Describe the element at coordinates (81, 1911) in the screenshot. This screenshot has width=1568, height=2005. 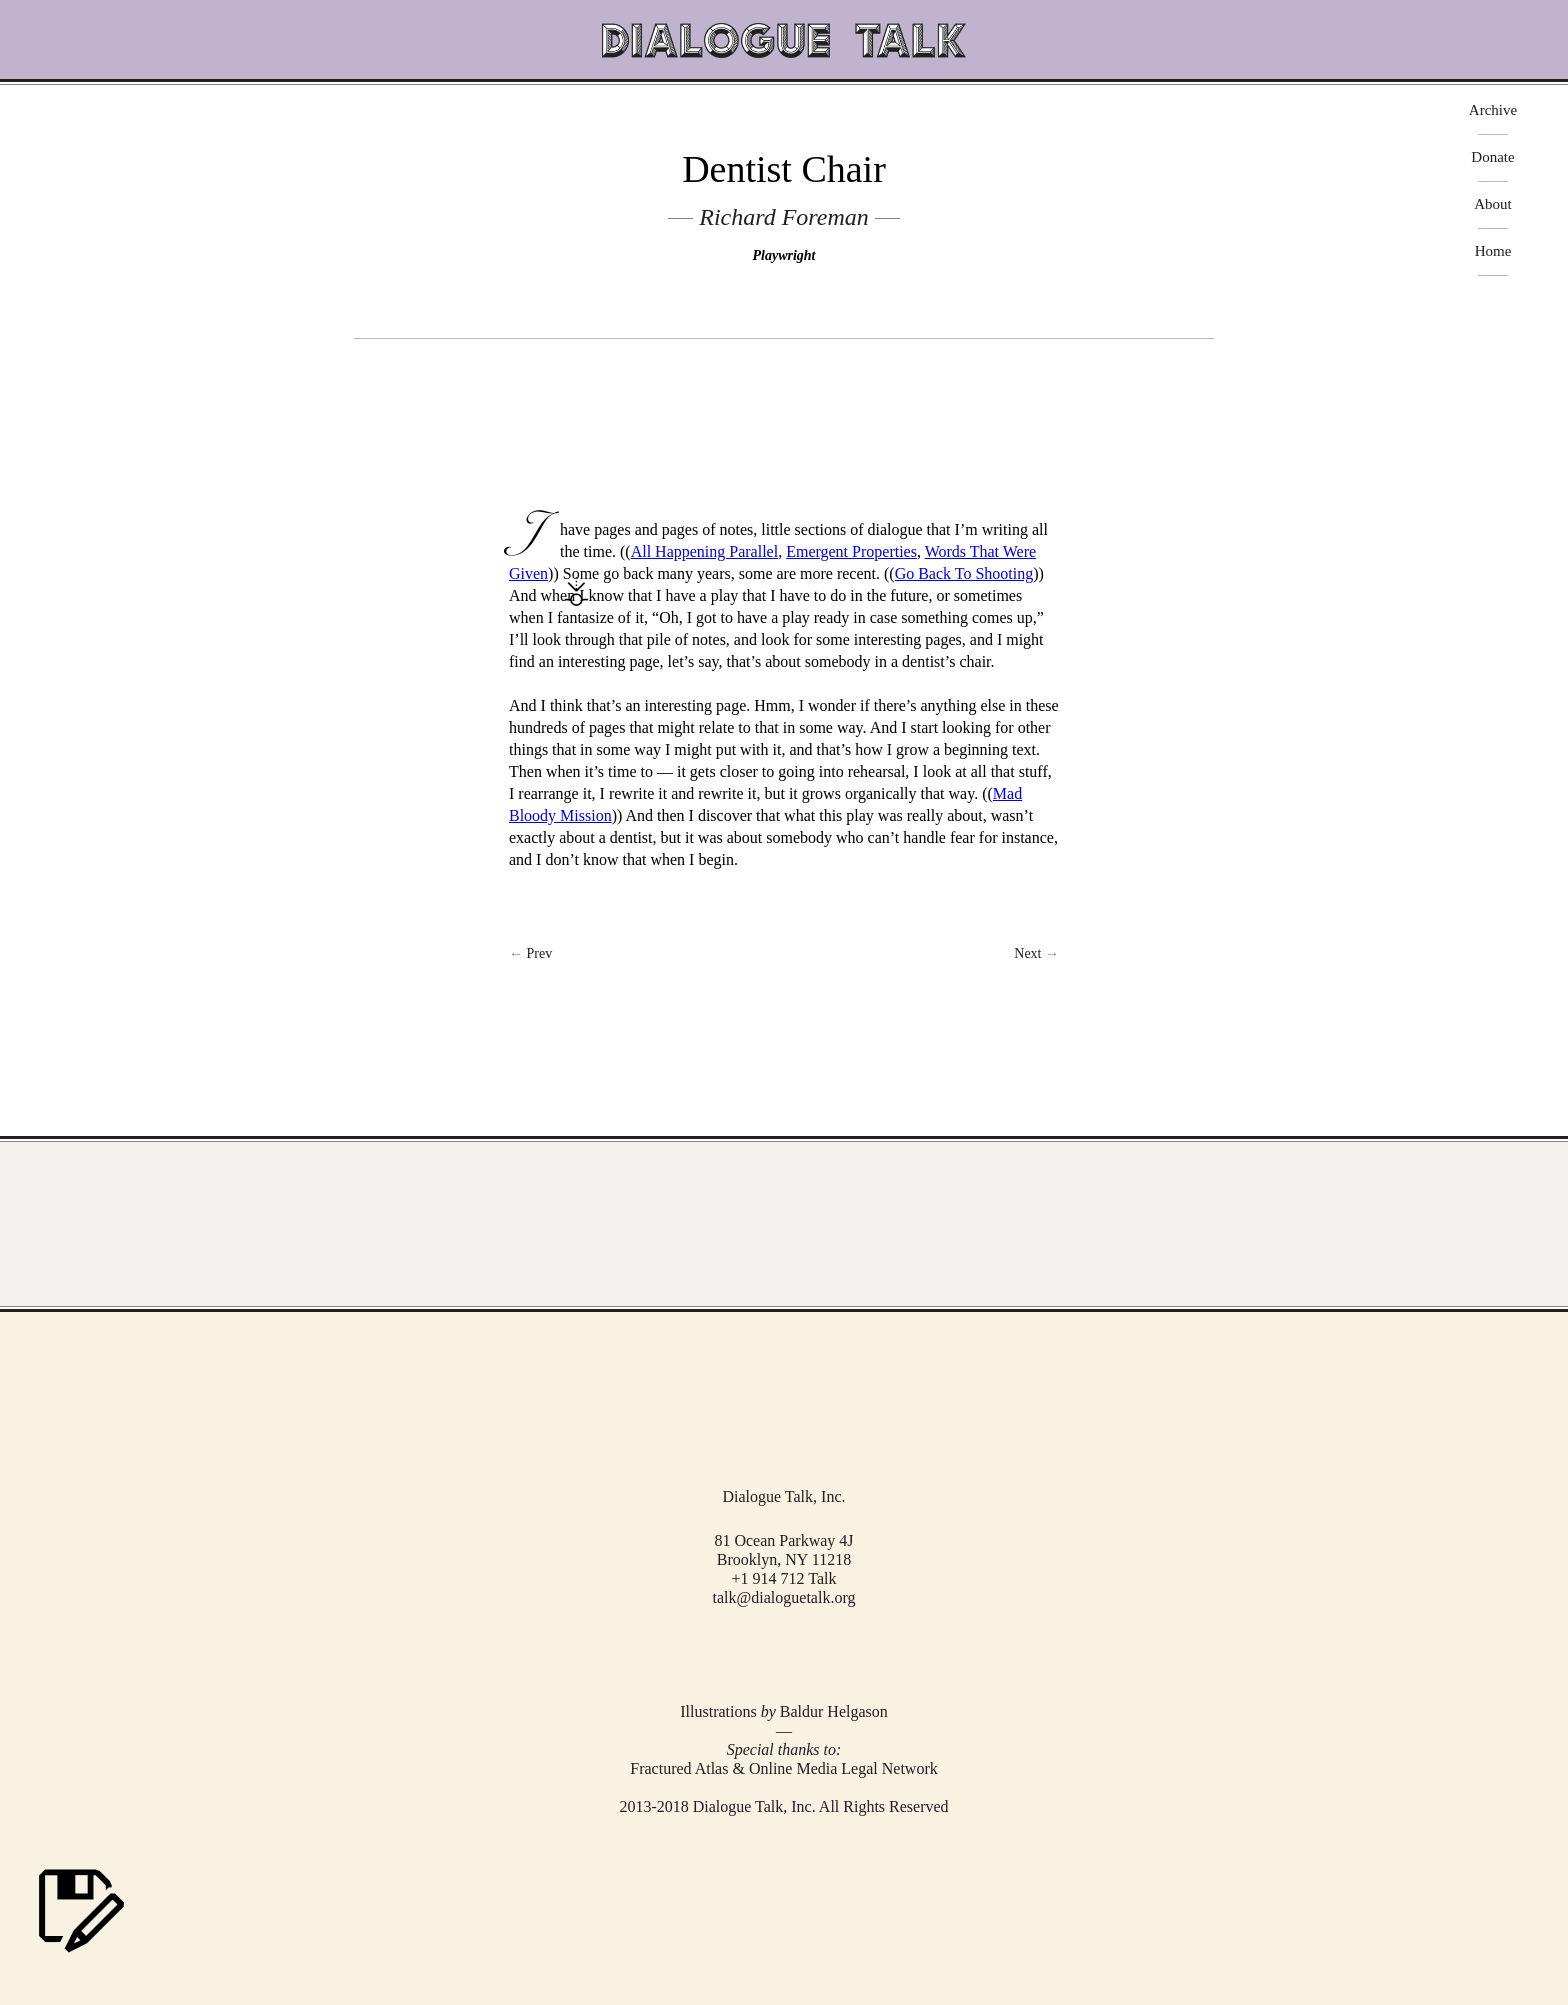
I see `save file with a new name or location` at that location.